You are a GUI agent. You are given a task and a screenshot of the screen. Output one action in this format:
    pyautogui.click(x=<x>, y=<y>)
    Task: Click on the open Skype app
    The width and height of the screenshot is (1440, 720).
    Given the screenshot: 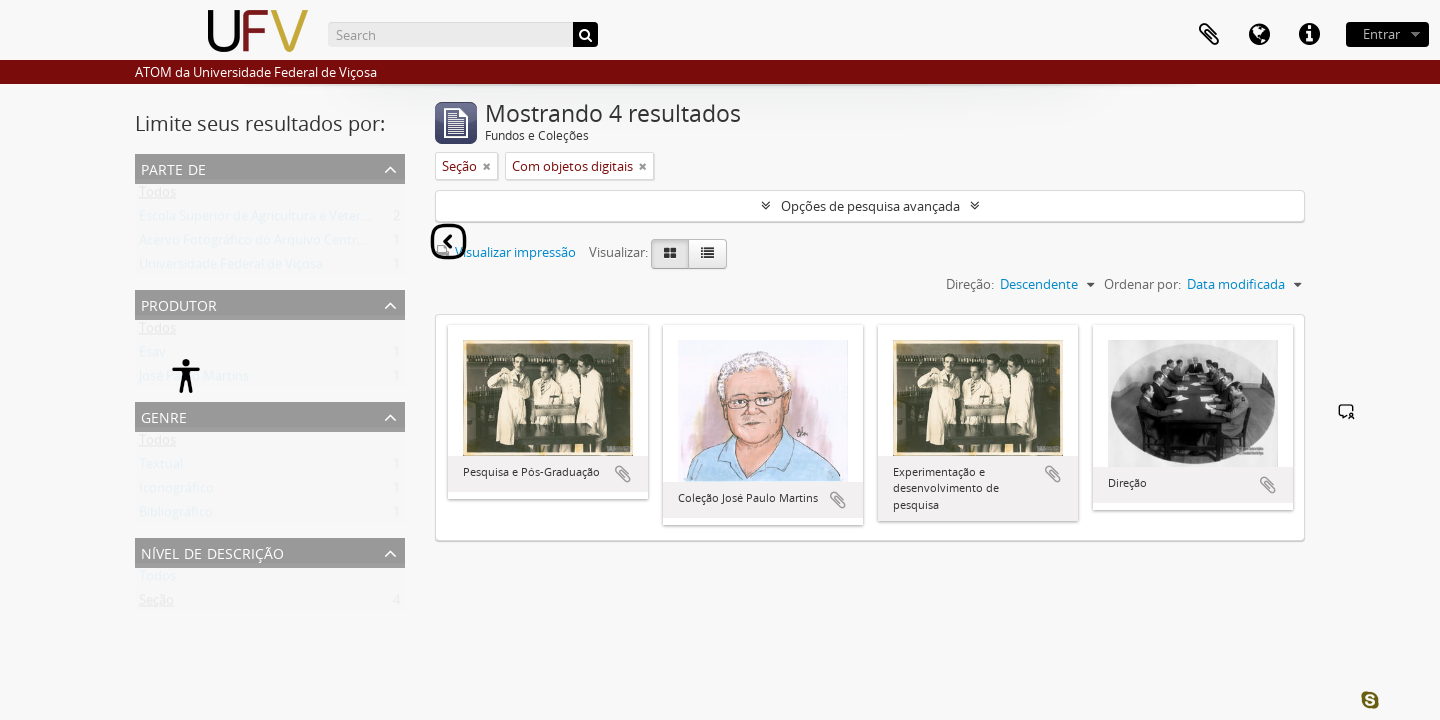 What is the action you would take?
    pyautogui.click(x=1370, y=700)
    